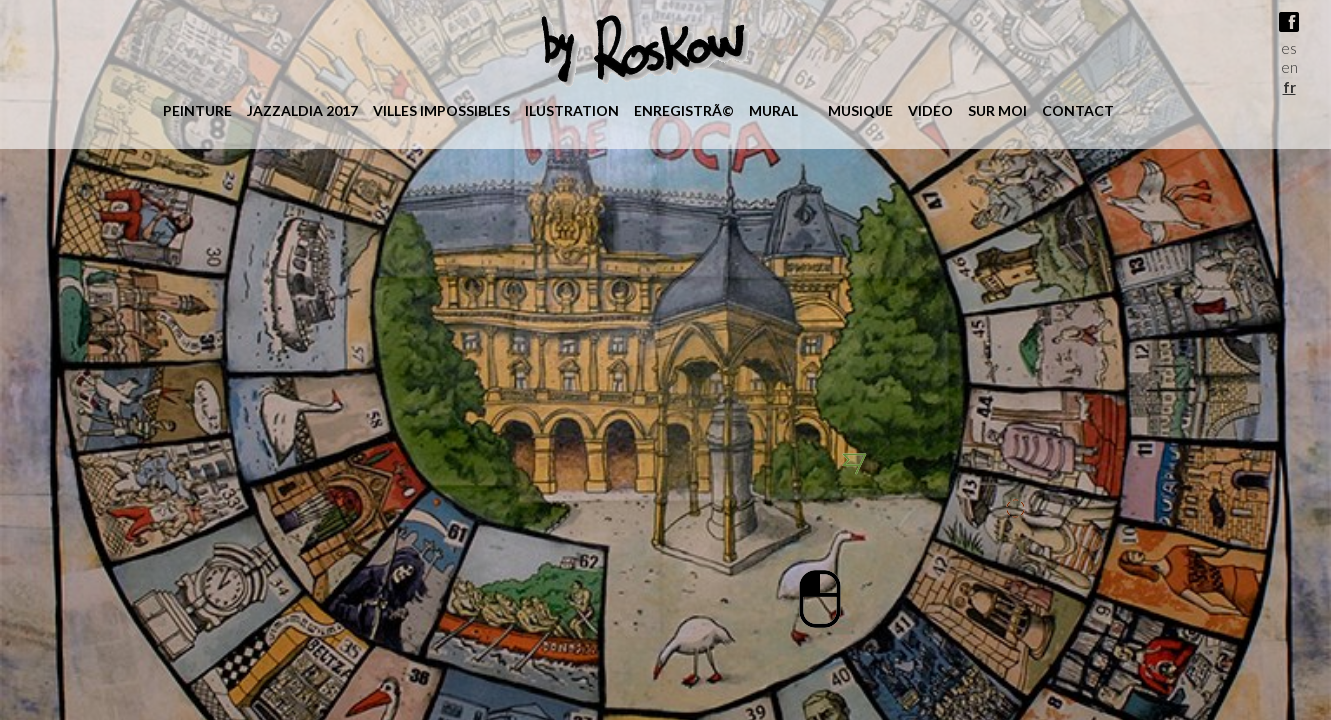 This screenshot has height=720, width=1331. I want to click on flag or bookmark an item, so click(853, 462).